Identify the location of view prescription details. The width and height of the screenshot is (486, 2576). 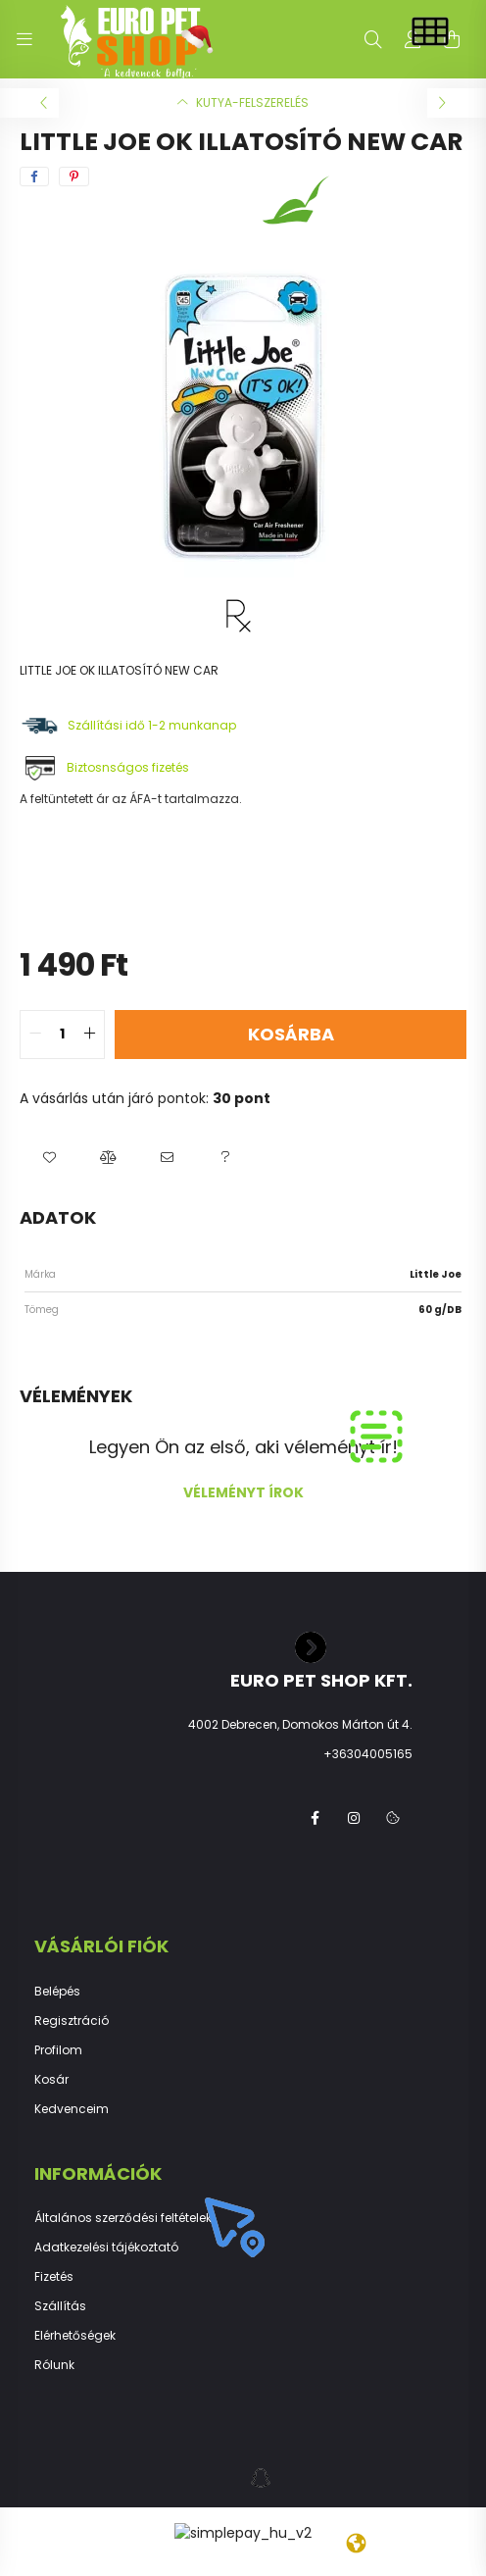
(237, 616).